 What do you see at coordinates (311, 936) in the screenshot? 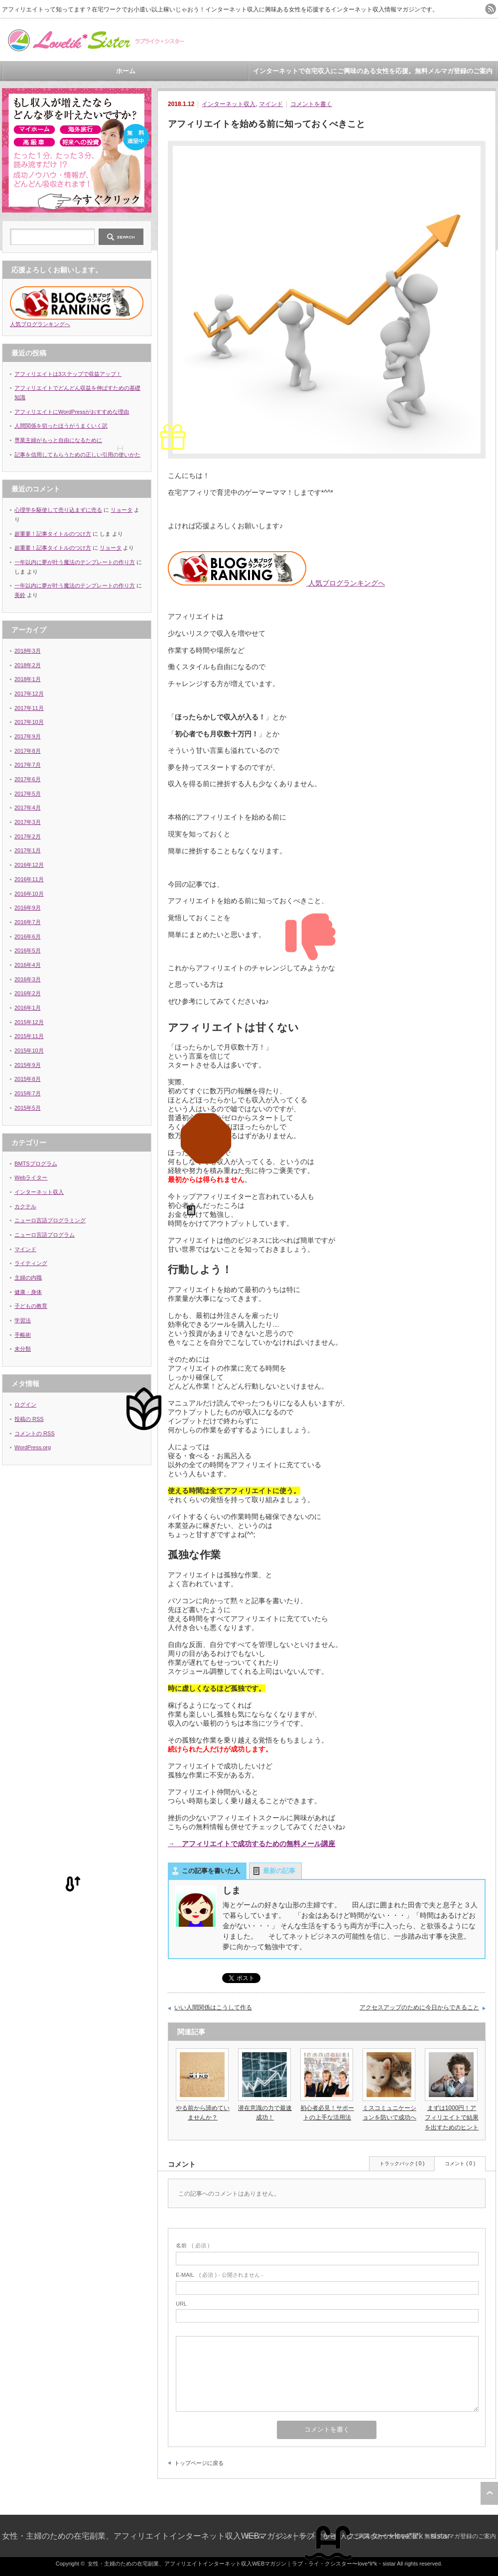
I see `dislike or downvote content` at bounding box center [311, 936].